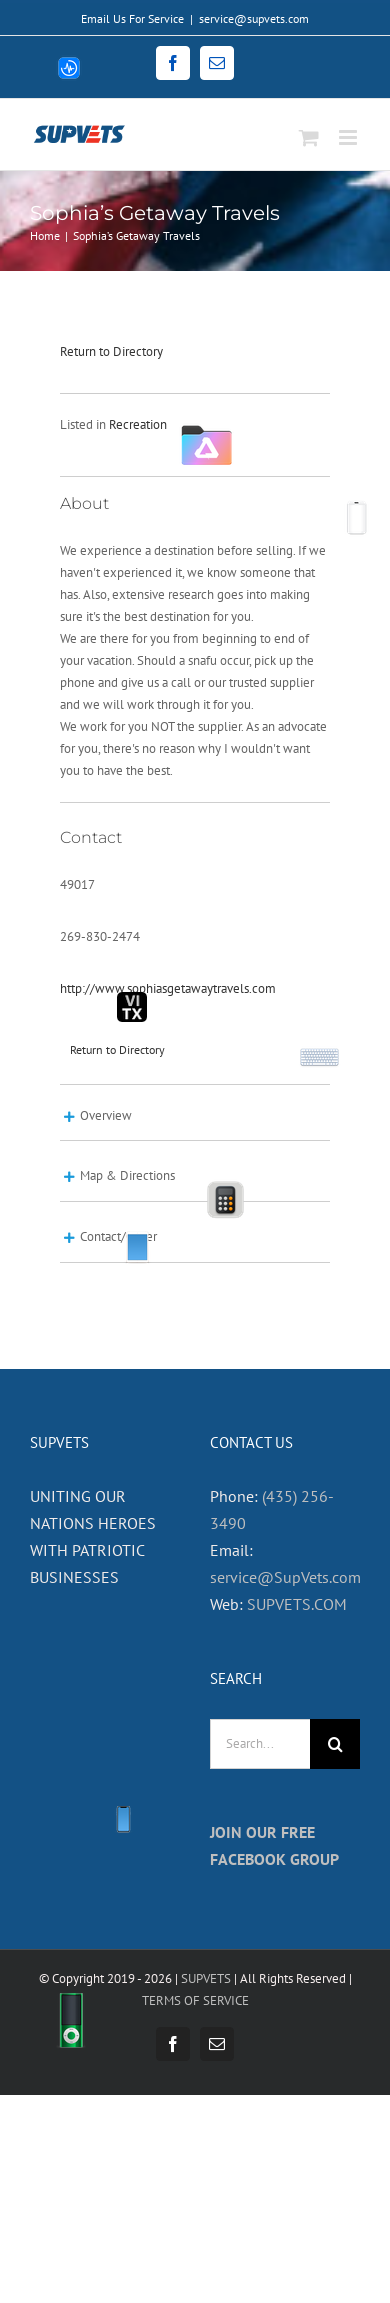 The image size is (390, 2303). I want to click on iPhone XR device icon for system identification, so click(123, 1819).